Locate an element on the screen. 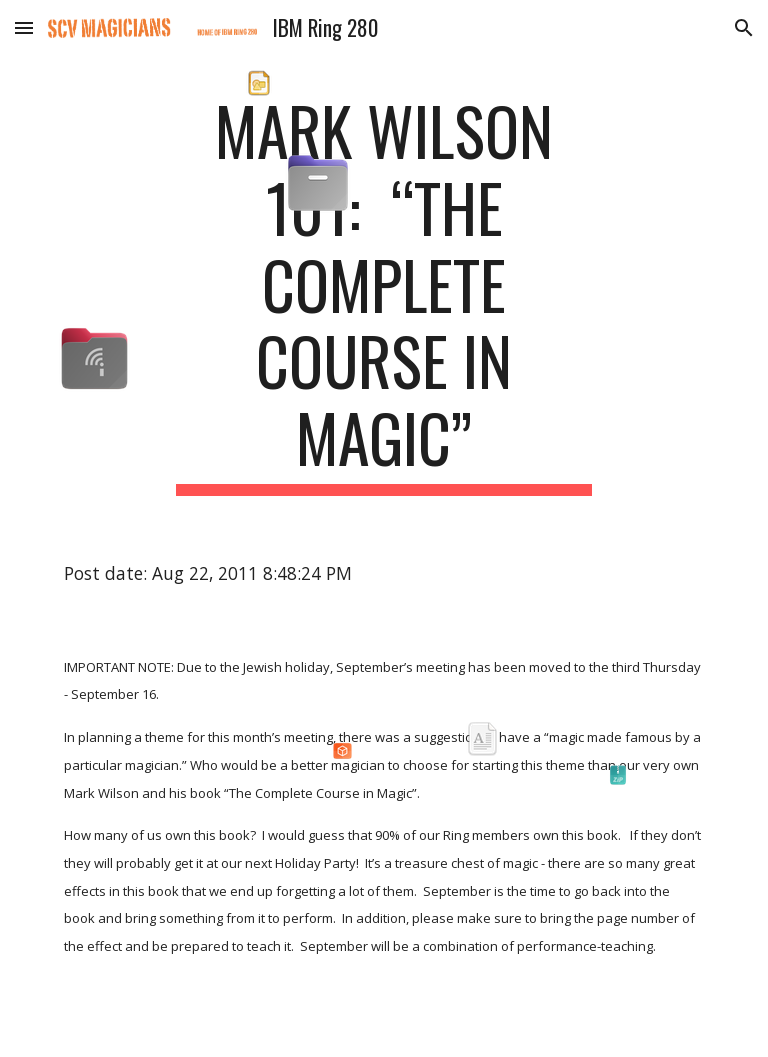 The image size is (768, 1057). compressed zip file is located at coordinates (618, 775).